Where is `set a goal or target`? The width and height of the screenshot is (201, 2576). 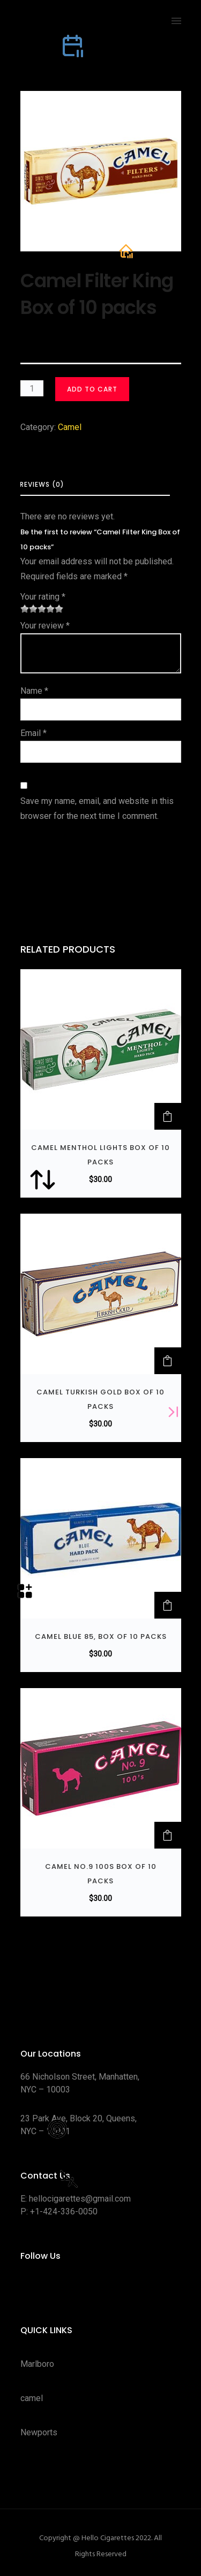
set a goal or target is located at coordinates (57, 2129).